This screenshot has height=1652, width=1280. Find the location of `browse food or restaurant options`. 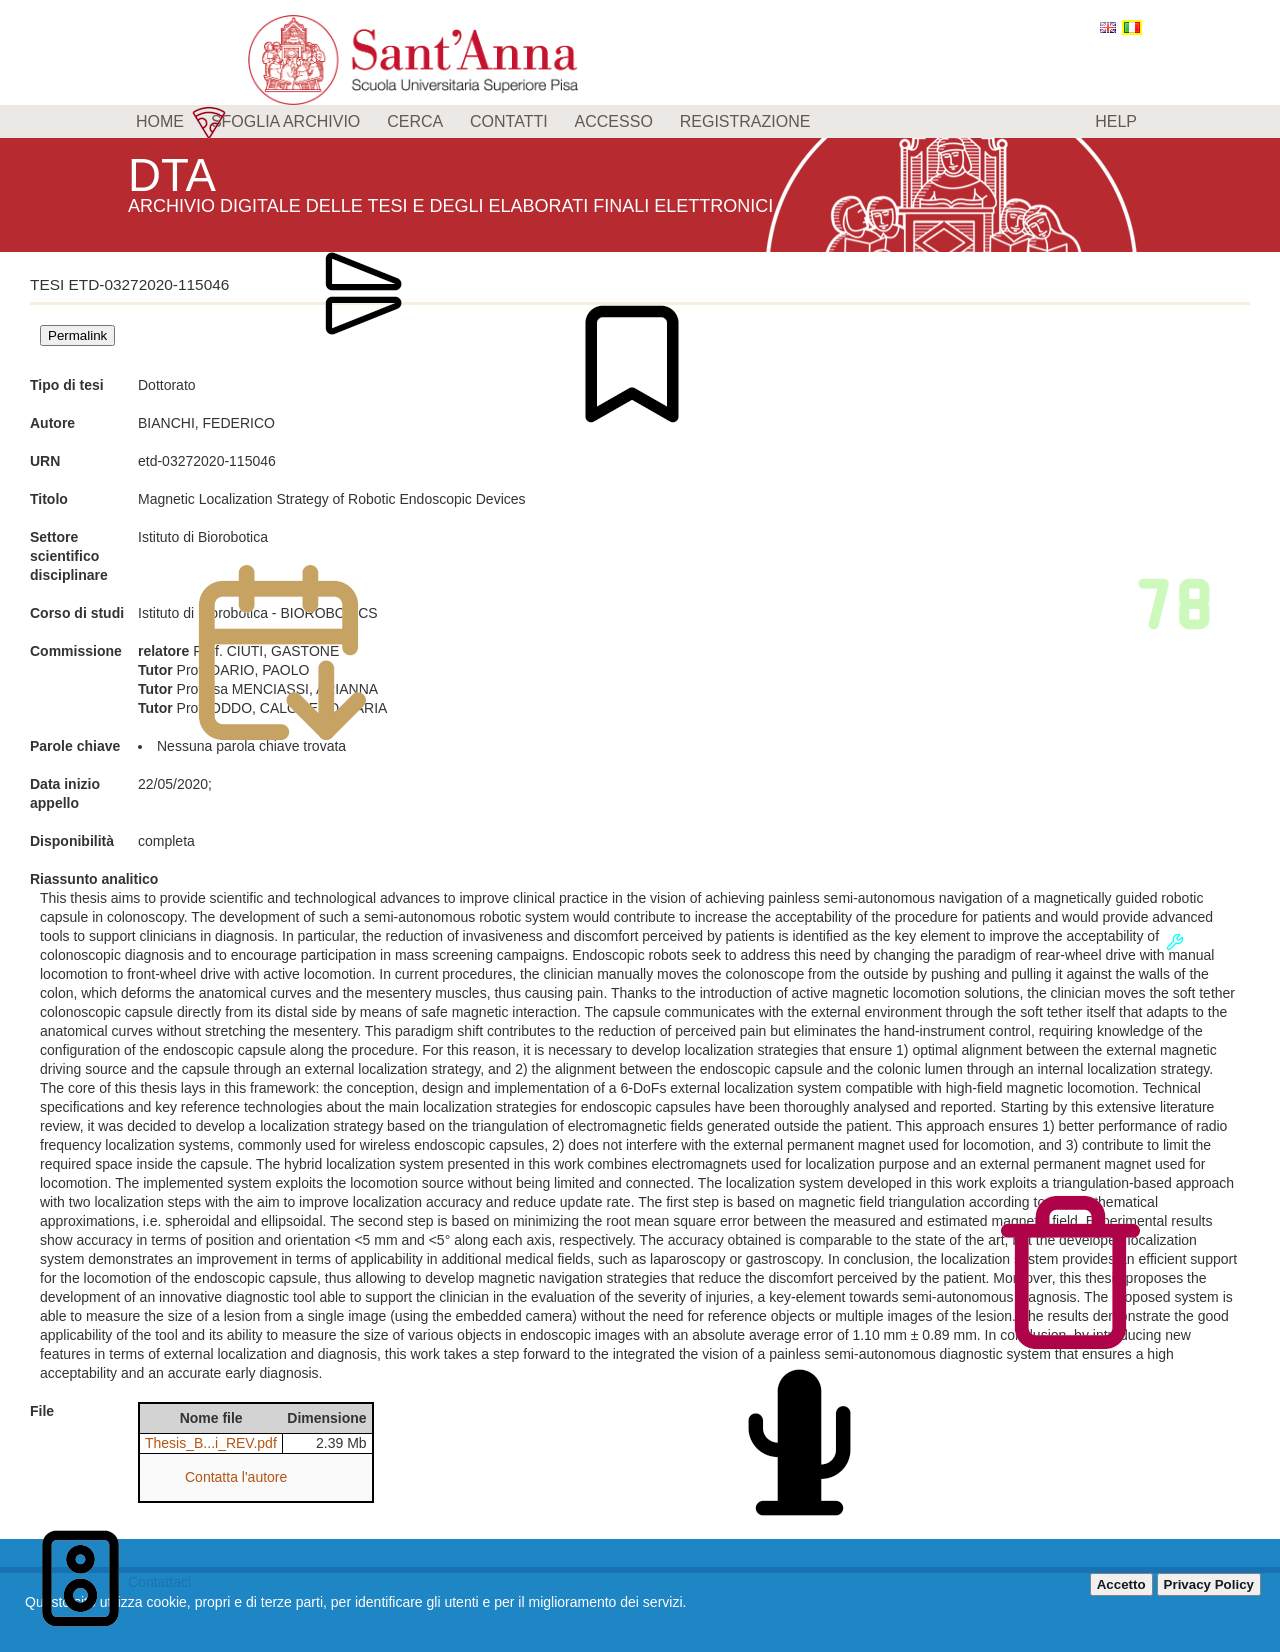

browse food or restaurant options is located at coordinates (209, 122).